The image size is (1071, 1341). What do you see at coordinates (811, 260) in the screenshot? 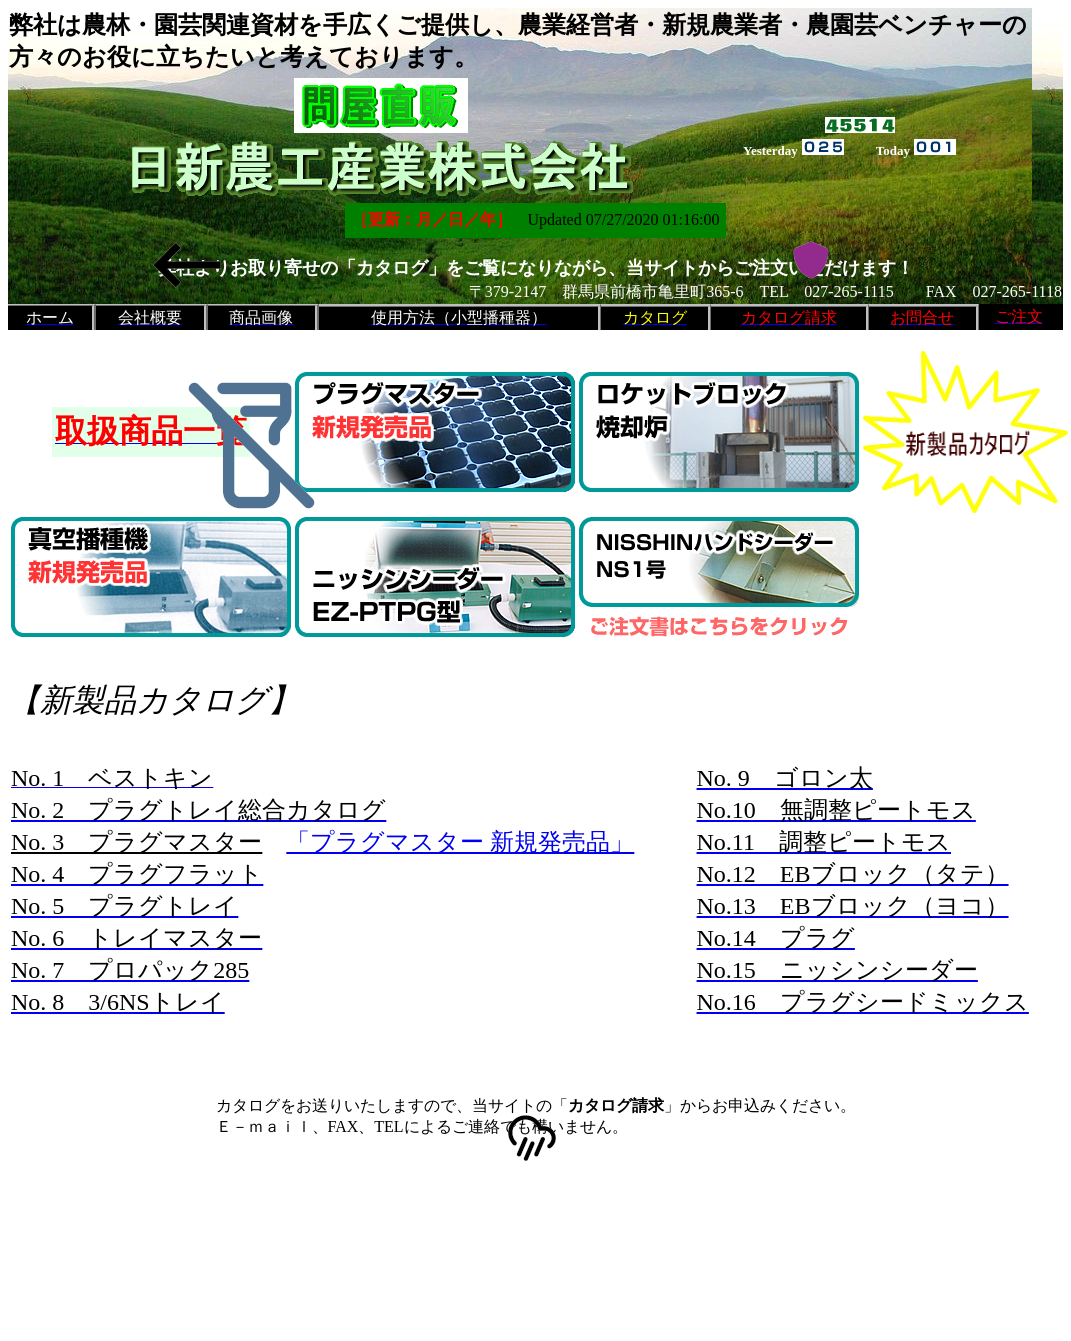
I see `indicates security or protection status` at bounding box center [811, 260].